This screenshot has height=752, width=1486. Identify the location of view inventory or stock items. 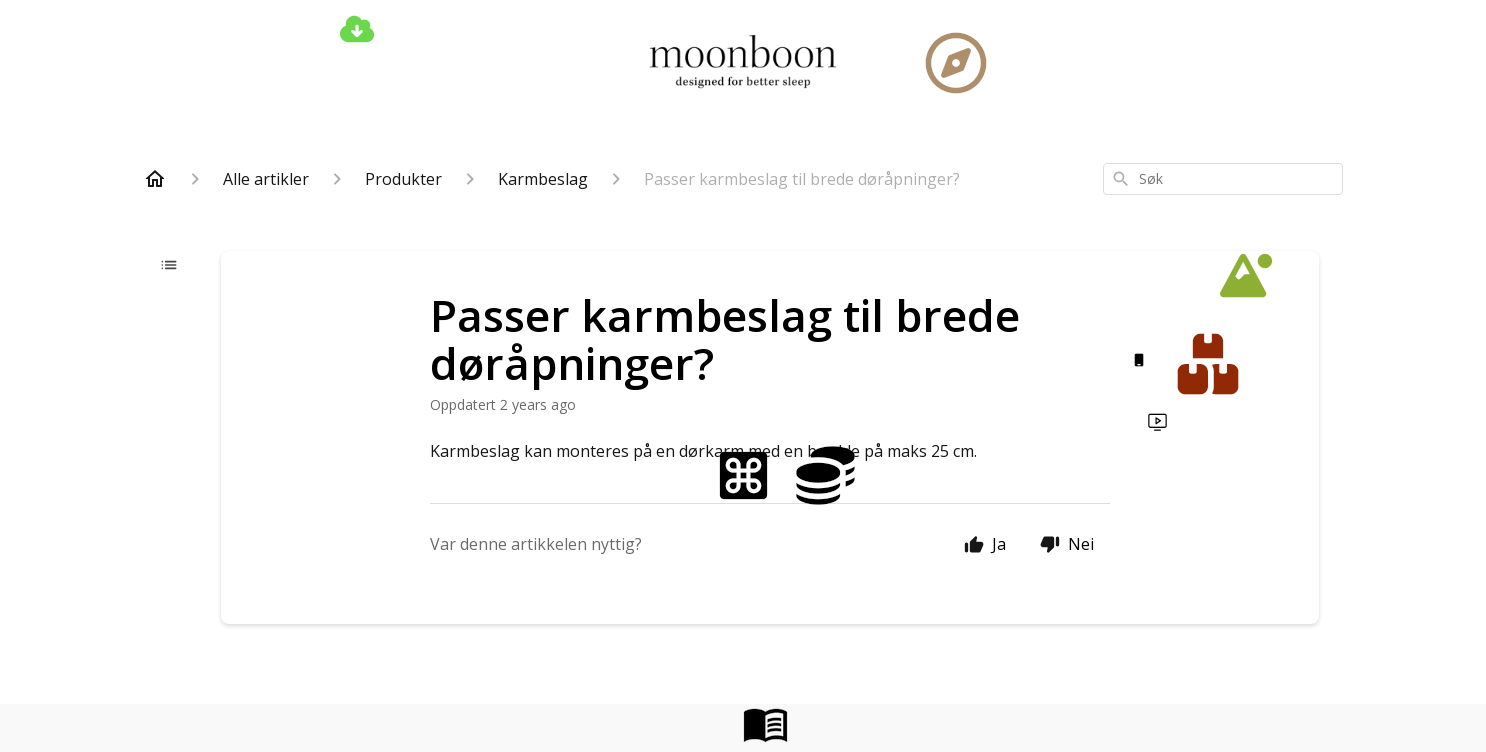
(1208, 364).